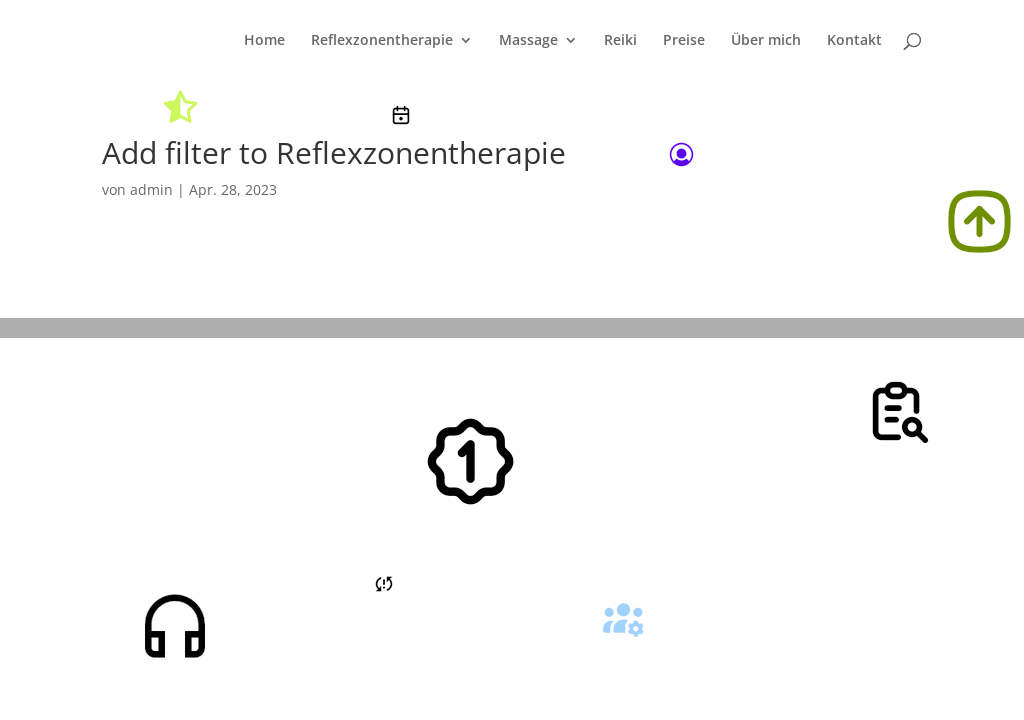  I want to click on indicates a sync error or failure, so click(384, 584).